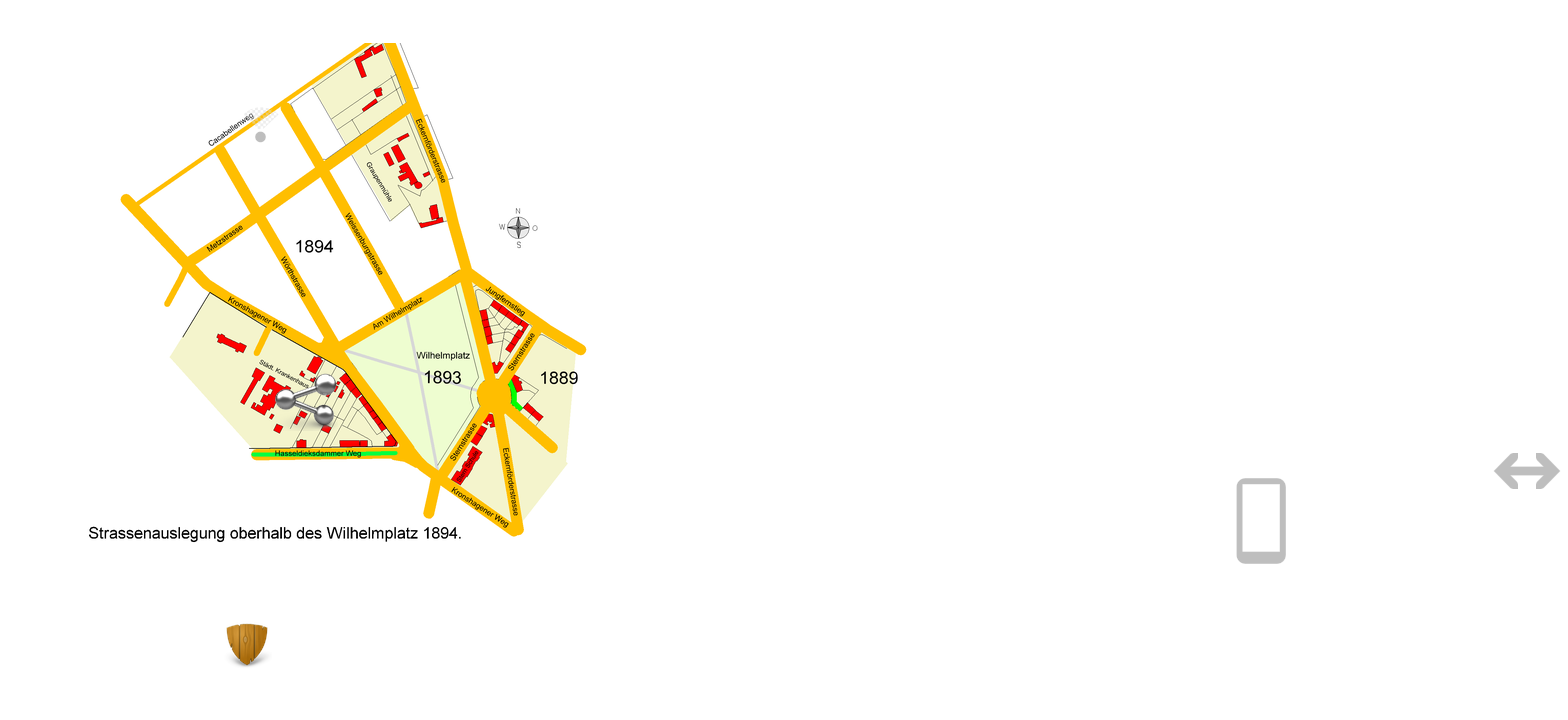  I want to click on indicates an iPhone or iOS device, so click(1261, 521).